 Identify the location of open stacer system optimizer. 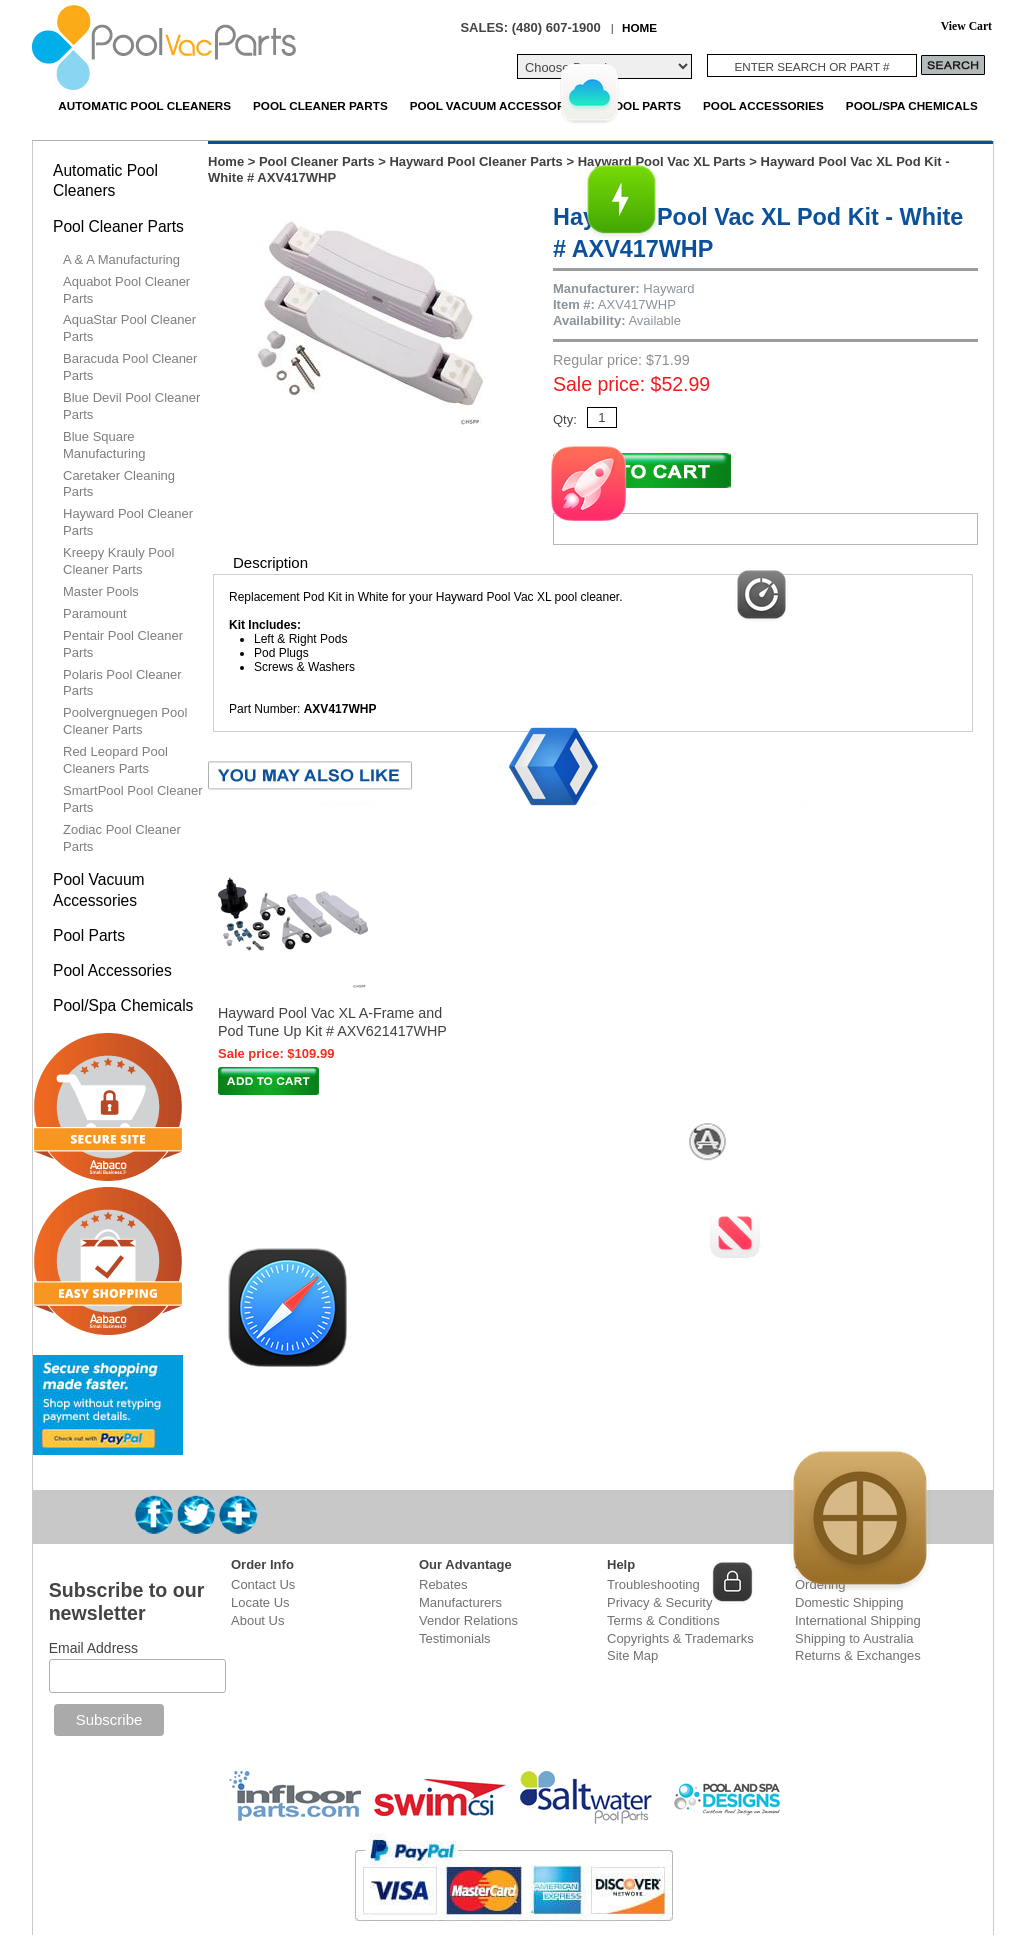
(761, 594).